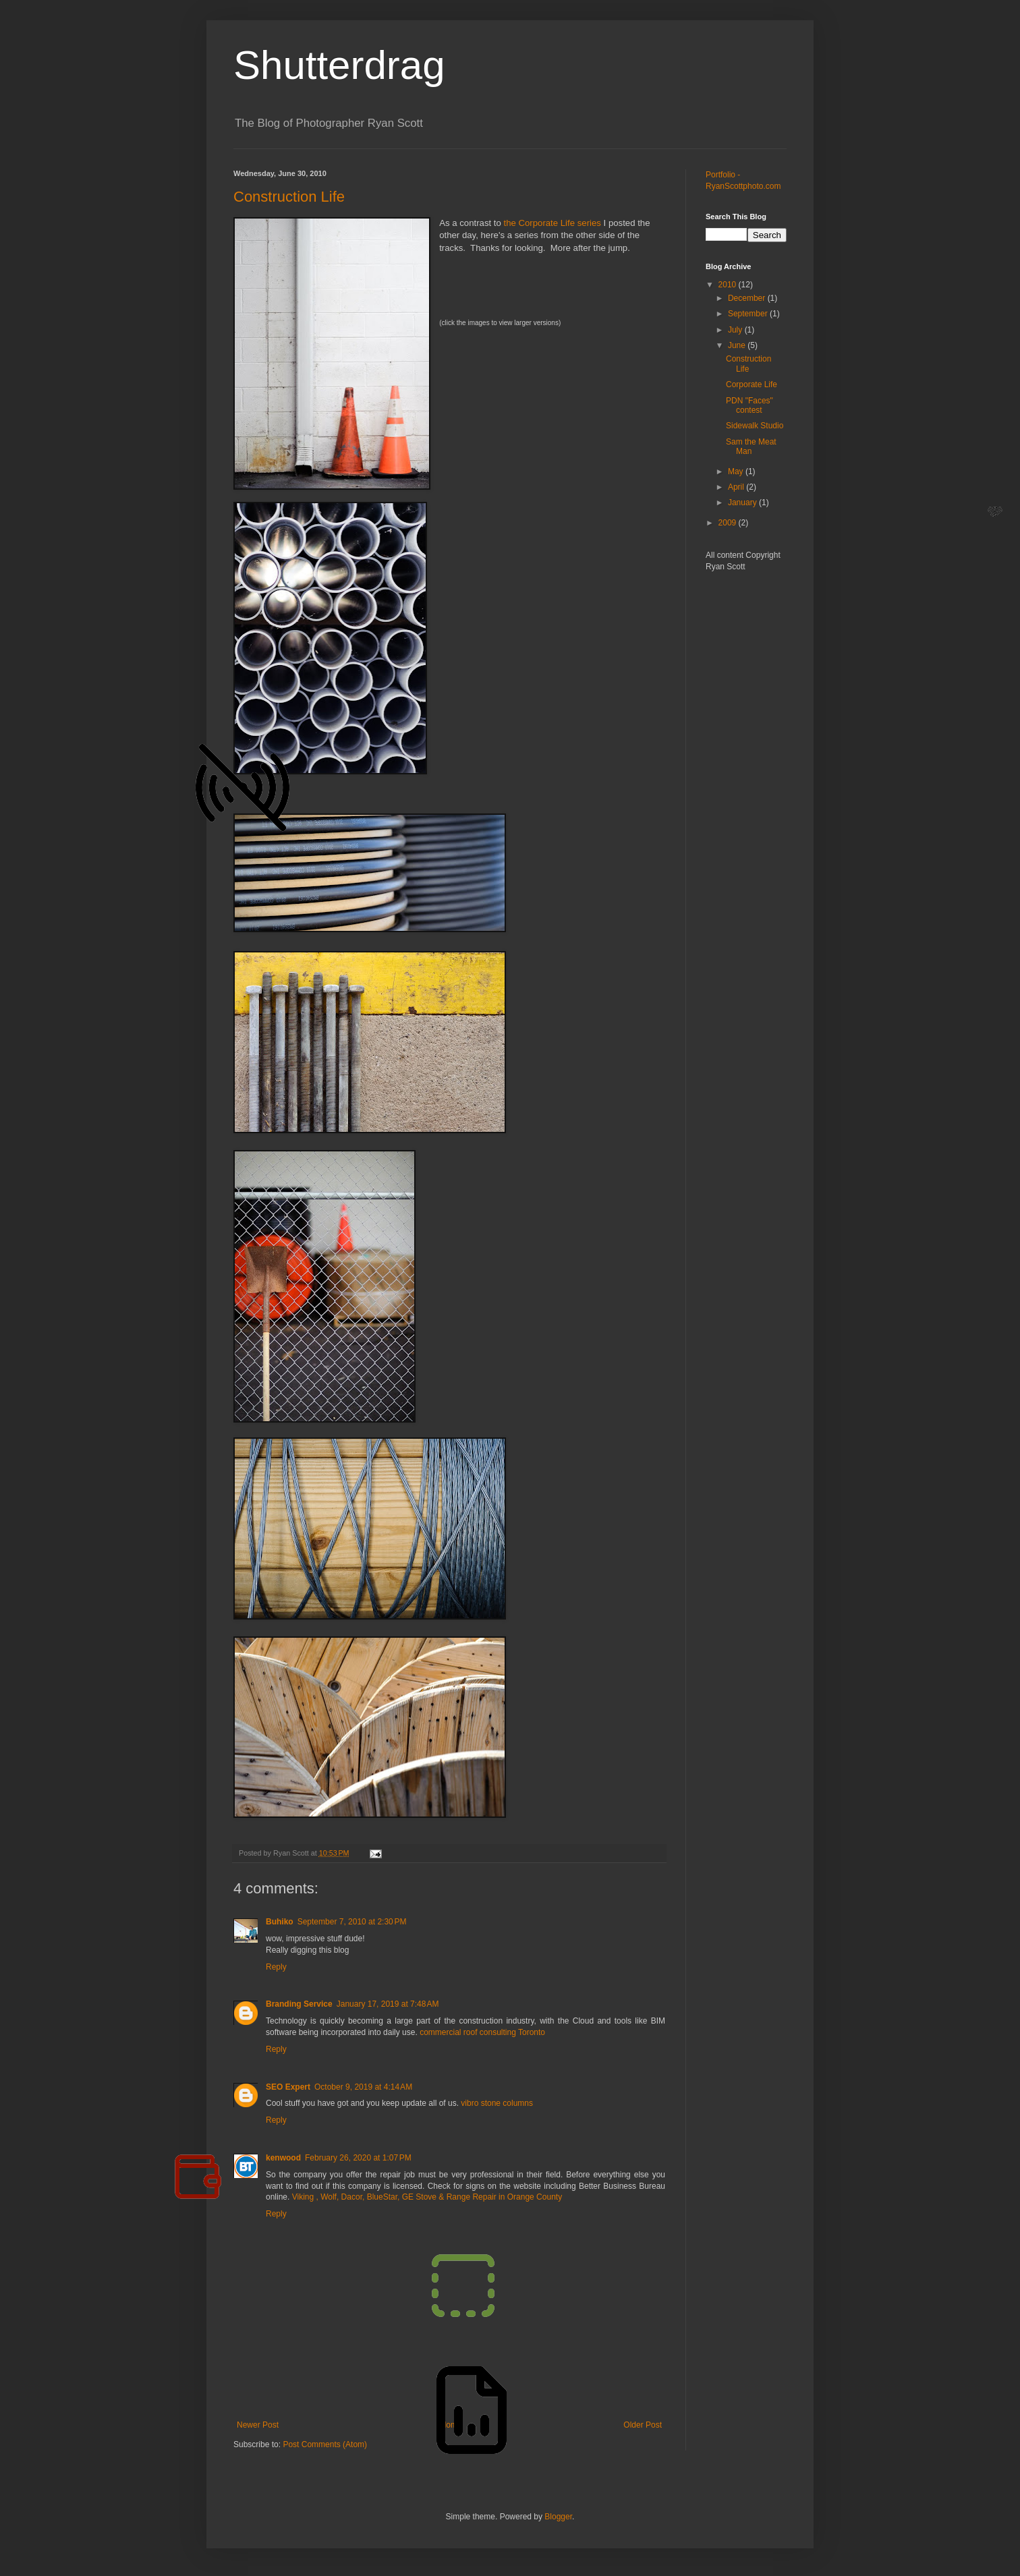  I want to click on access your digital wallet, so click(197, 2177).